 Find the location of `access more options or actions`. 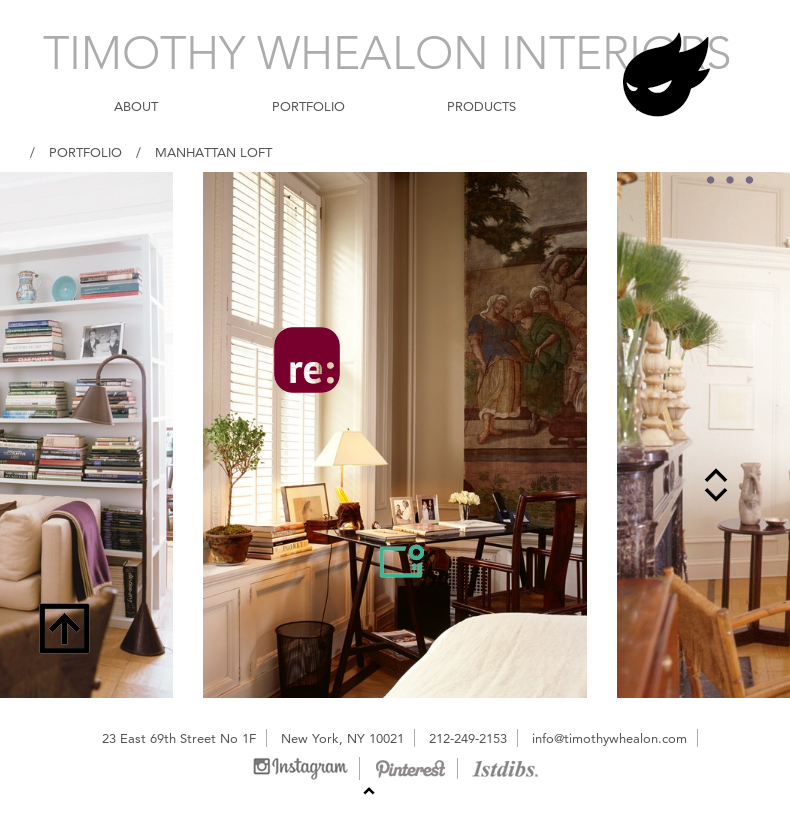

access more options or actions is located at coordinates (730, 180).